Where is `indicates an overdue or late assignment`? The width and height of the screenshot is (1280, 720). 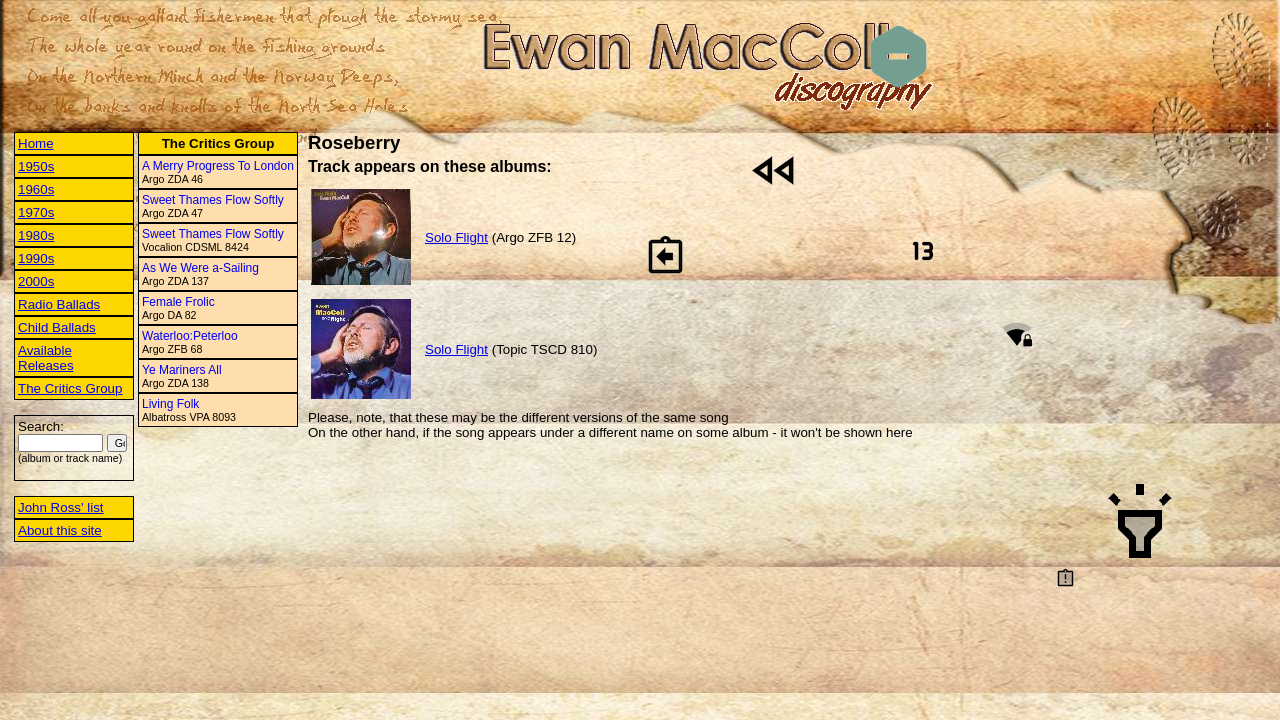 indicates an overdue or late assignment is located at coordinates (1065, 578).